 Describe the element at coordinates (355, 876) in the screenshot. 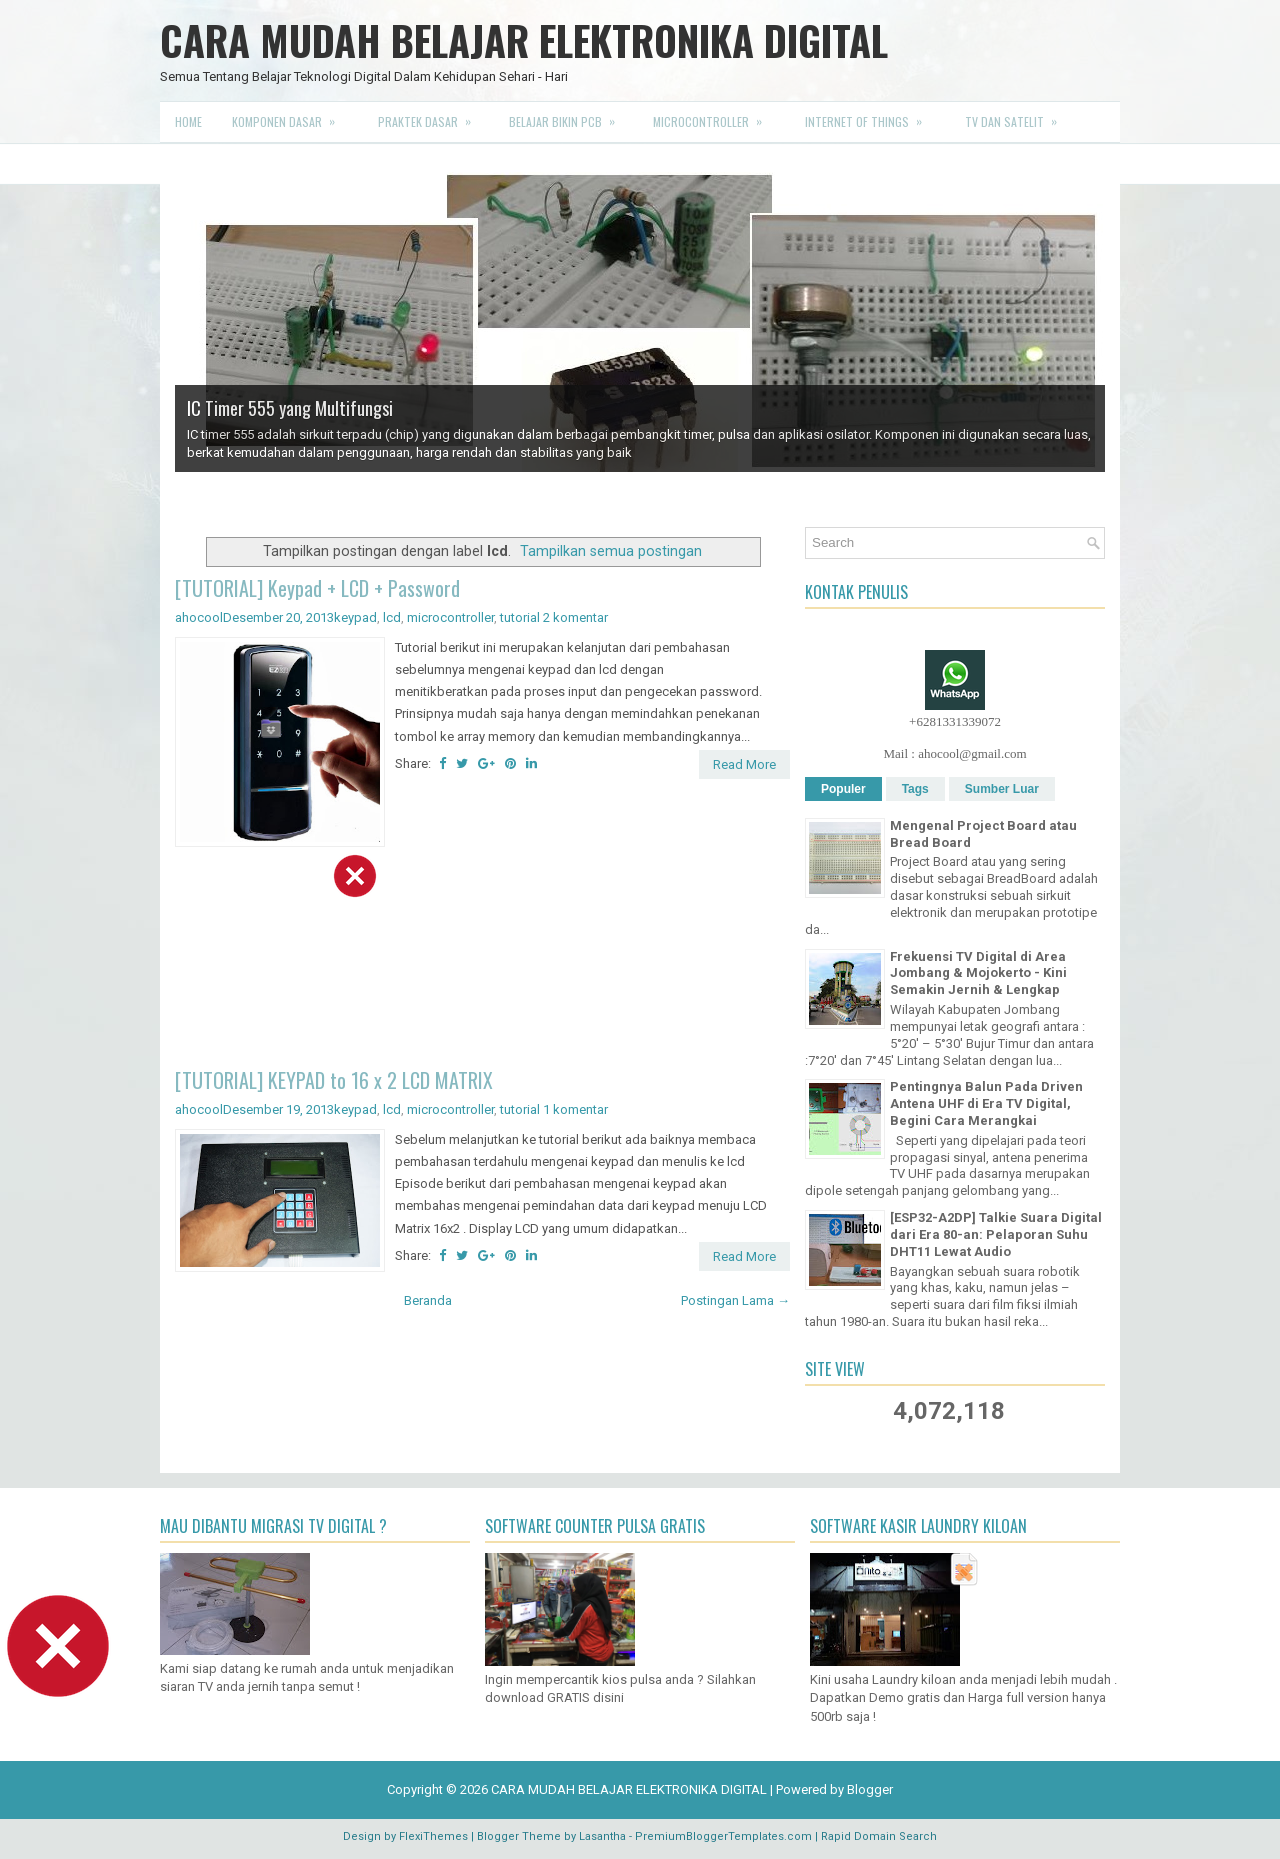

I see `stop or cancel the current action` at that location.